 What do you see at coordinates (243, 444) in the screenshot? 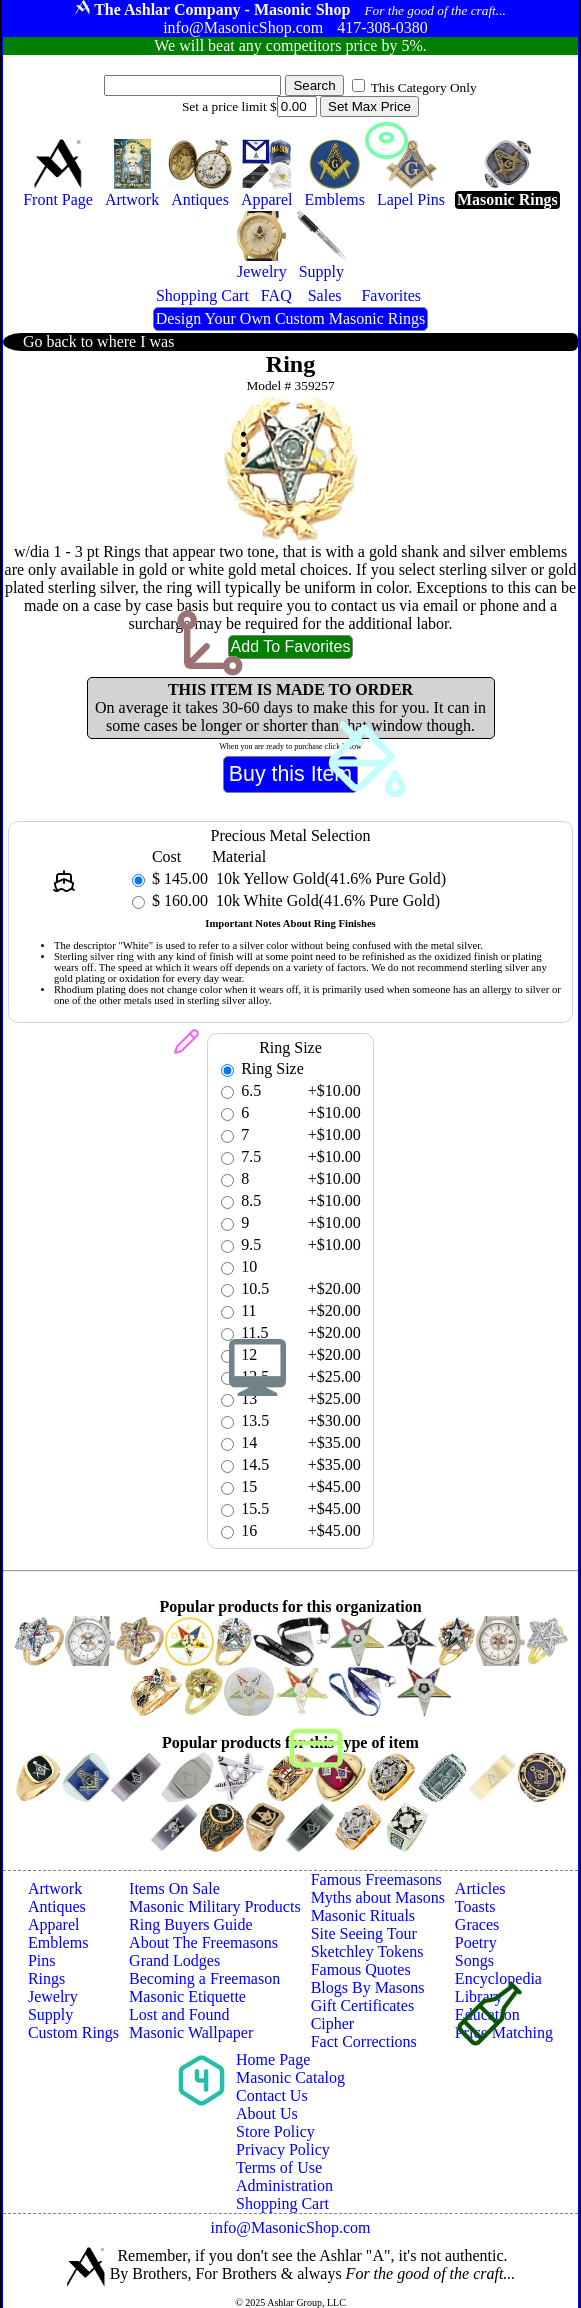
I see `open more options menu` at bounding box center [243, 444].